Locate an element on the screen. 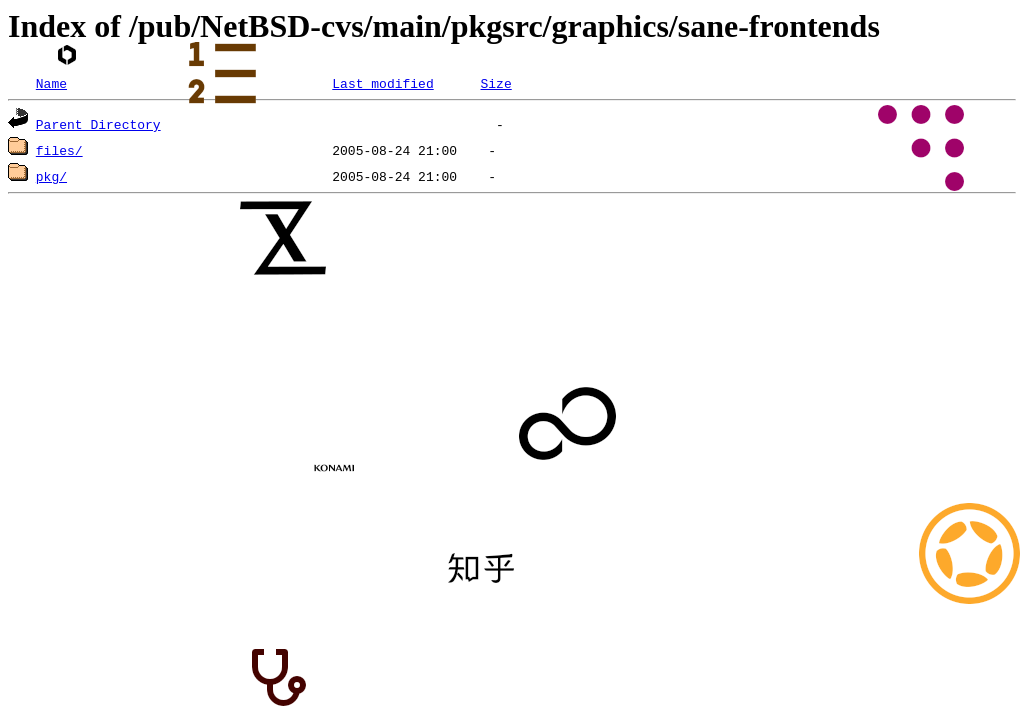 This screenshot has height=720, width=1024. coderwall logo is located at coordinates (921, 148).